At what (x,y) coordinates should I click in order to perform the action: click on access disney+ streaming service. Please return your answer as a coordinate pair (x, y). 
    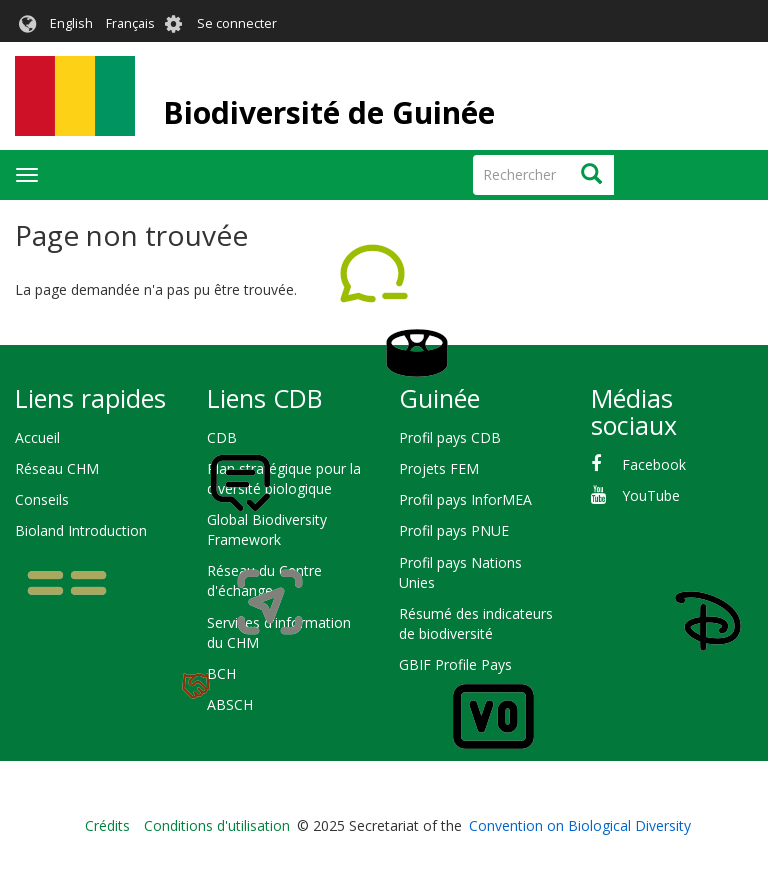
    Looking at the image, I should click on (709, 619).